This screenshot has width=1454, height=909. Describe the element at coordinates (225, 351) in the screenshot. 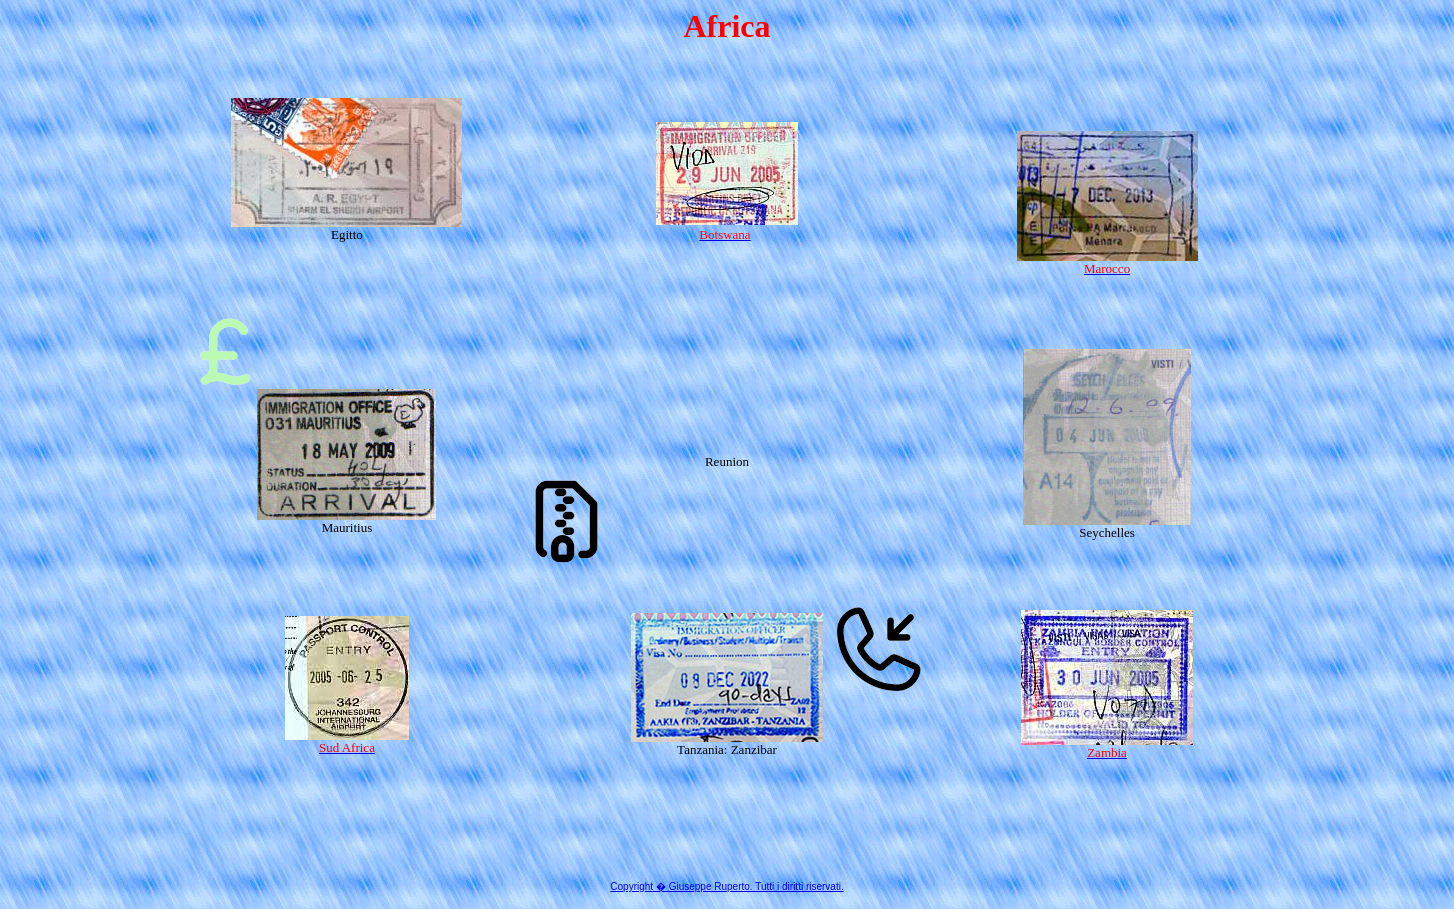

I see `view or manage British pound currency` at that location.